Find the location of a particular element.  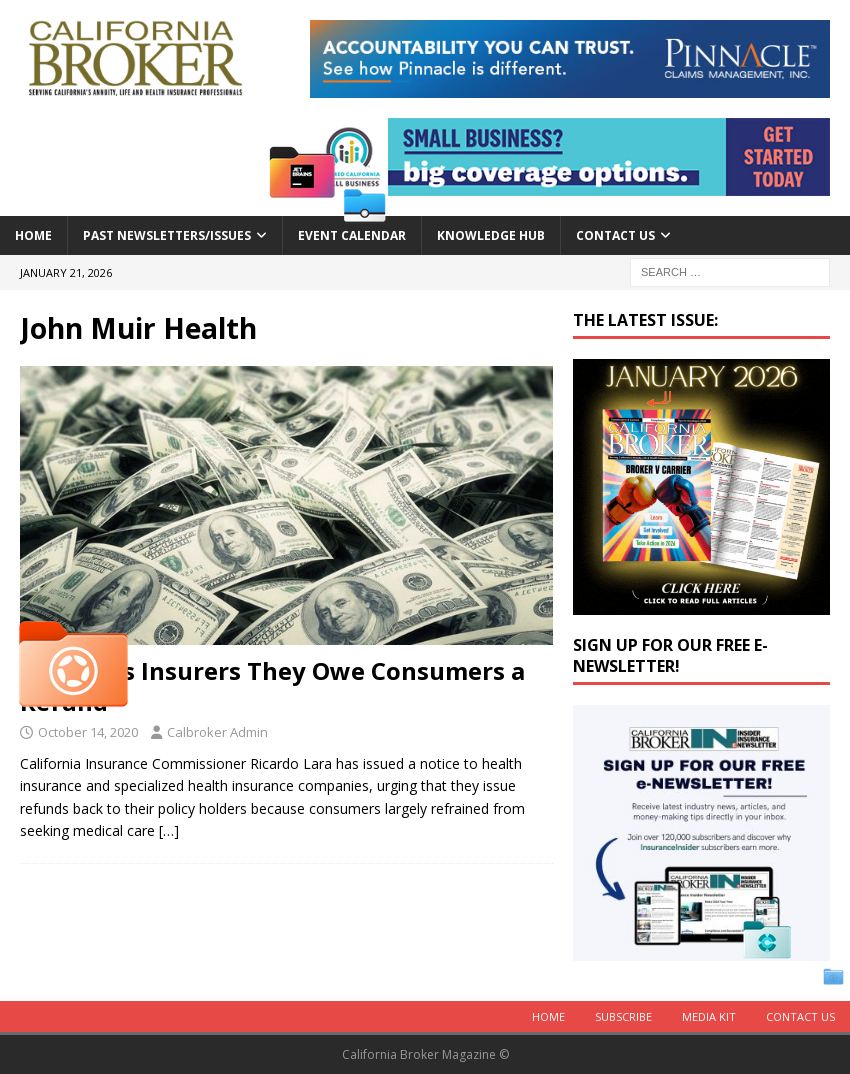

folder containing pokémon transfer data or saves is located at coordinates (364, 206).